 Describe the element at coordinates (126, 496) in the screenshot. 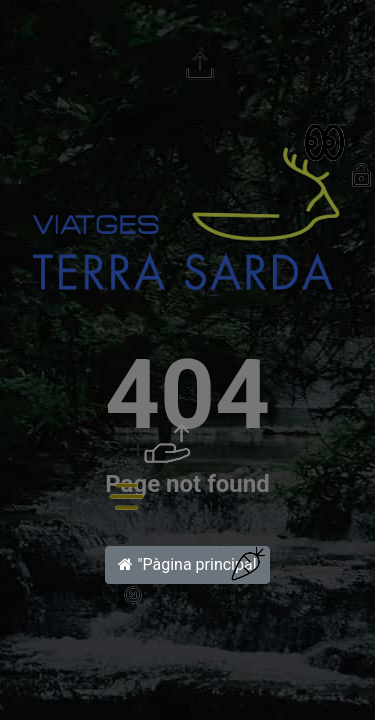

I see `open navigation menu` at that location.